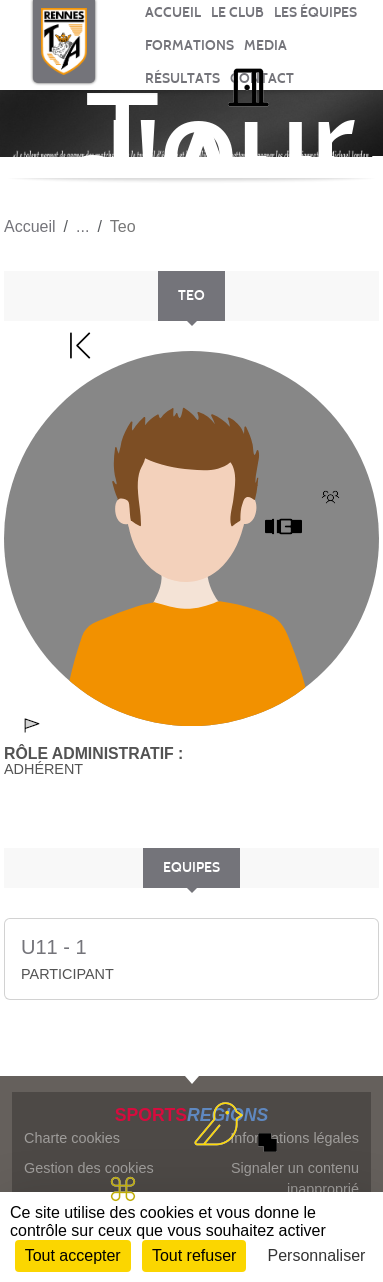 The image size is (383, 1282). What do you see at coordinates (248, 87) in the screenshot?
I see `log out or exit the application` at bounding box center [248, 87].